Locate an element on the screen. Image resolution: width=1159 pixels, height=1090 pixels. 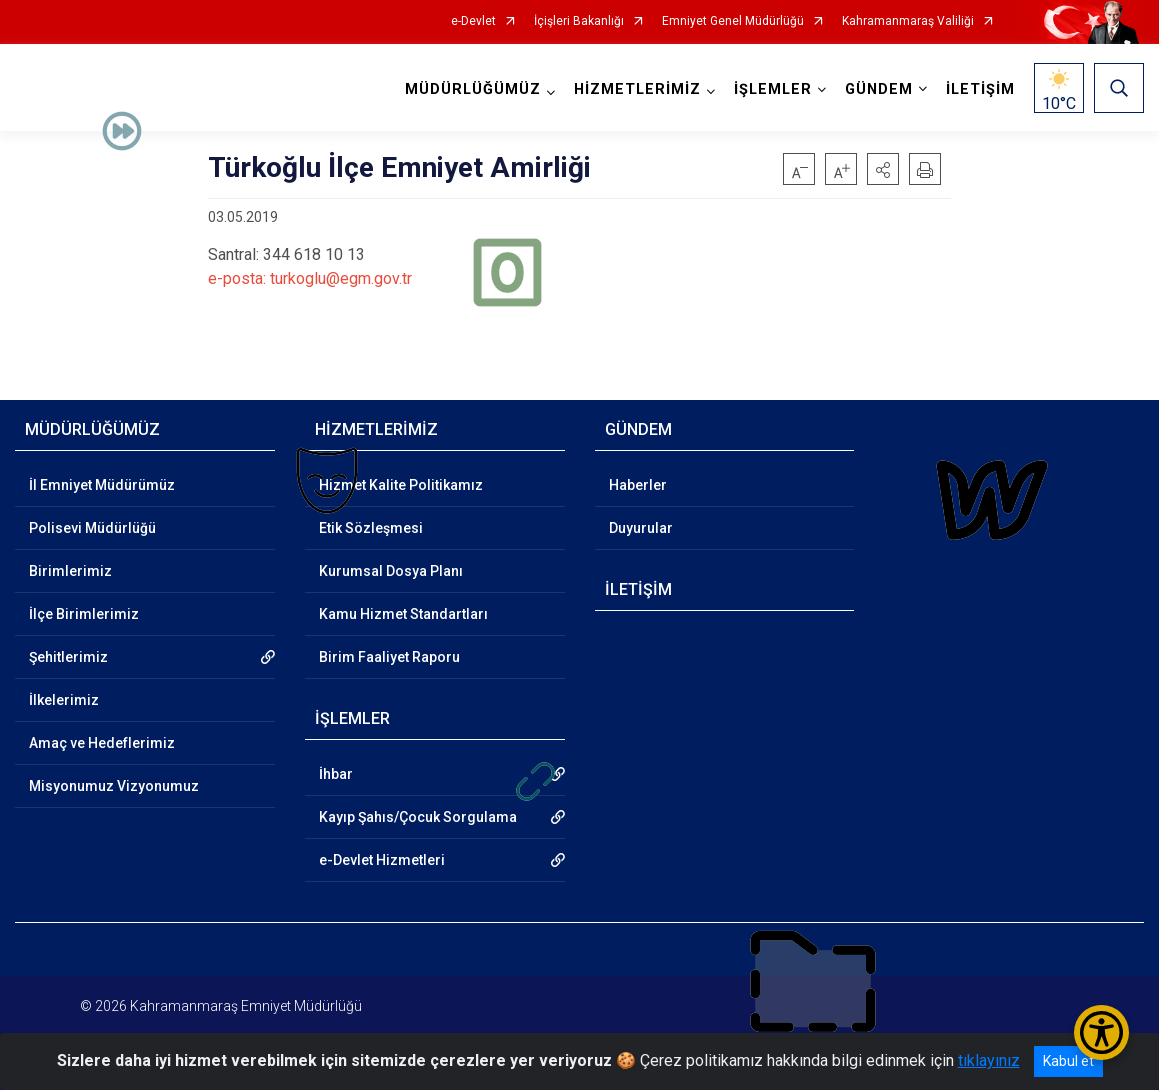
indicates zero items or count is located at coordinates (507, 272).